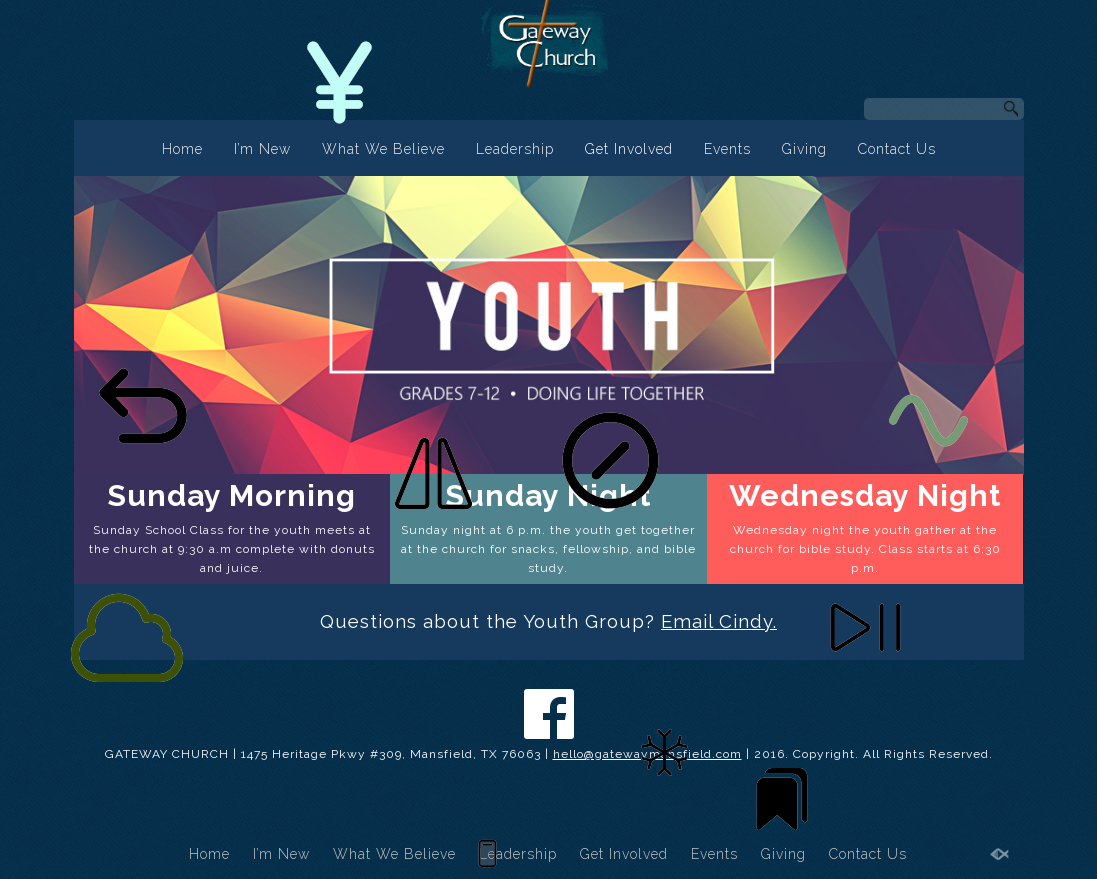 The image size is (1097, 879). Describe the element at coordinates (610, 460) in the screenshot. I see `indicates a forbidden or prohibited action` at that location.